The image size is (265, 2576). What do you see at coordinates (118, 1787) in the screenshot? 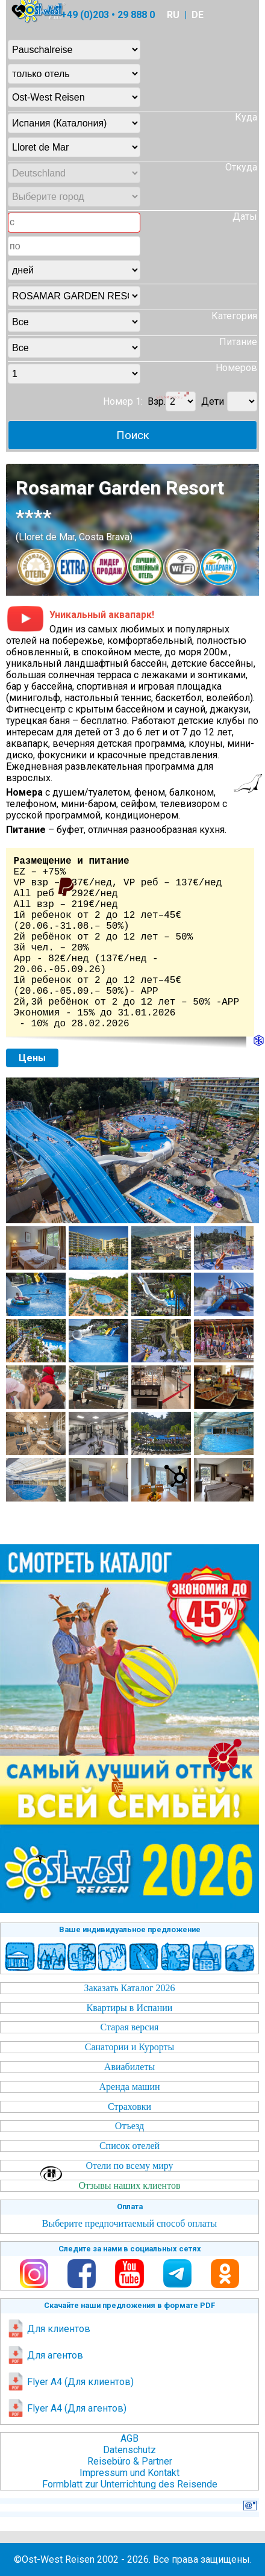
I see `pantheon website hosting platform logo` at bounding box center [118, 1787].